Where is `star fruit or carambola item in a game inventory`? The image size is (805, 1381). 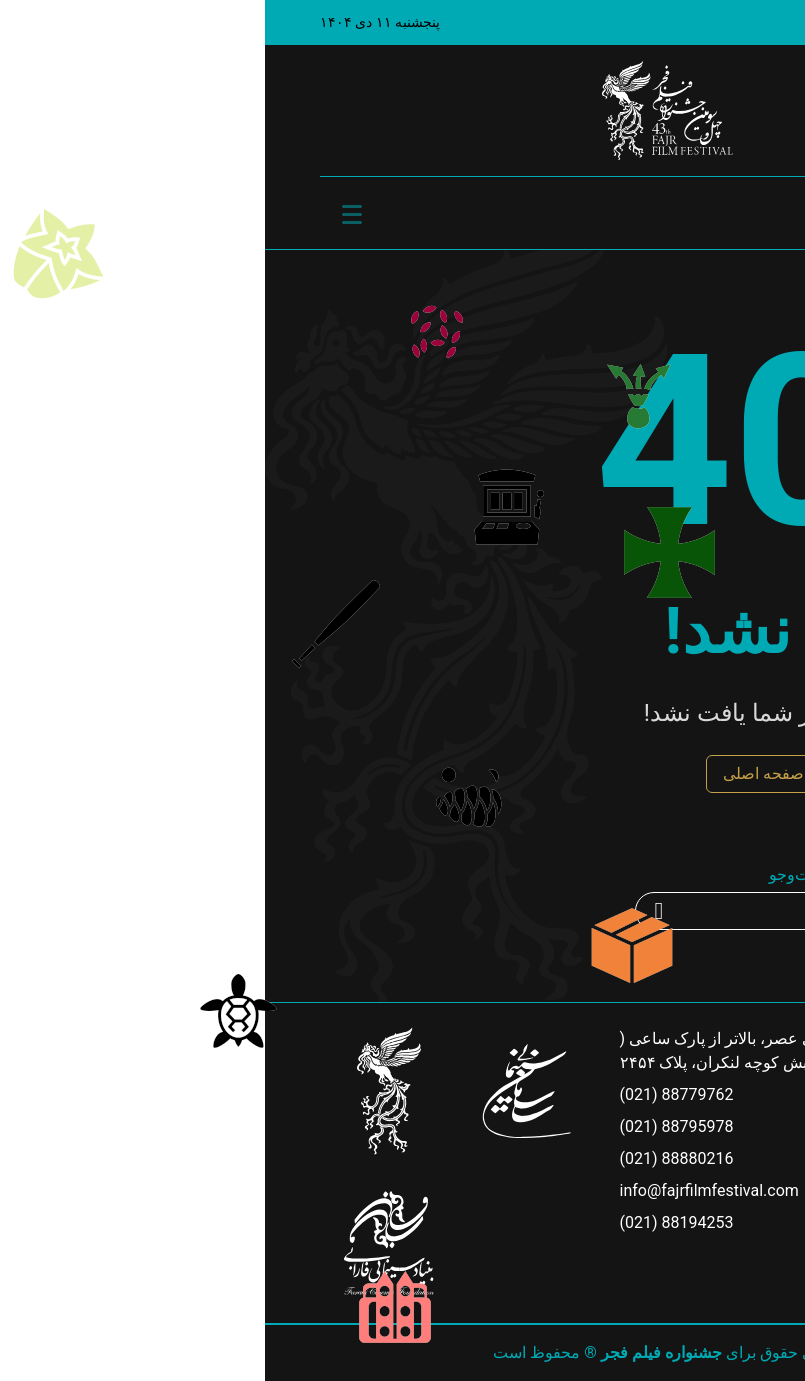 star fruit or carambola item in a game inventory is located at coordinates (57, 254).